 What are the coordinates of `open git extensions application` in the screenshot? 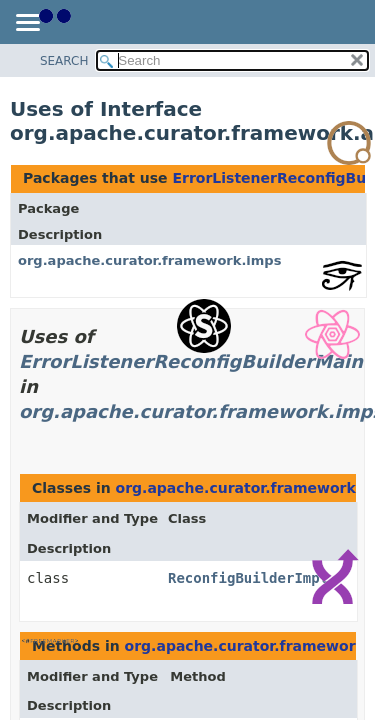 It's located at (335, 576).